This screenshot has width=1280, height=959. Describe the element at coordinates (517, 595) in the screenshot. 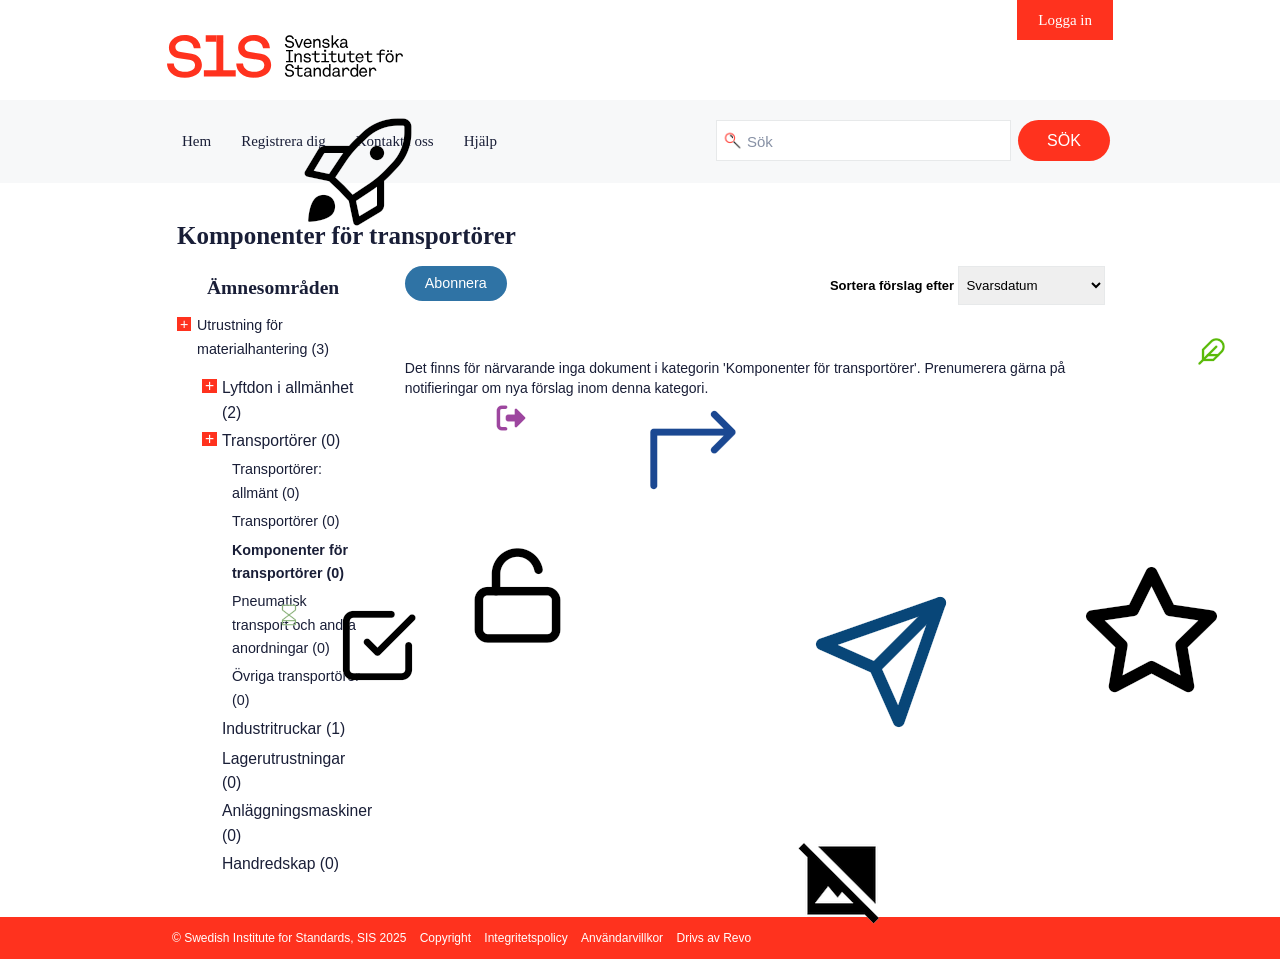

I see `unlock a secured item or feature` at that location.